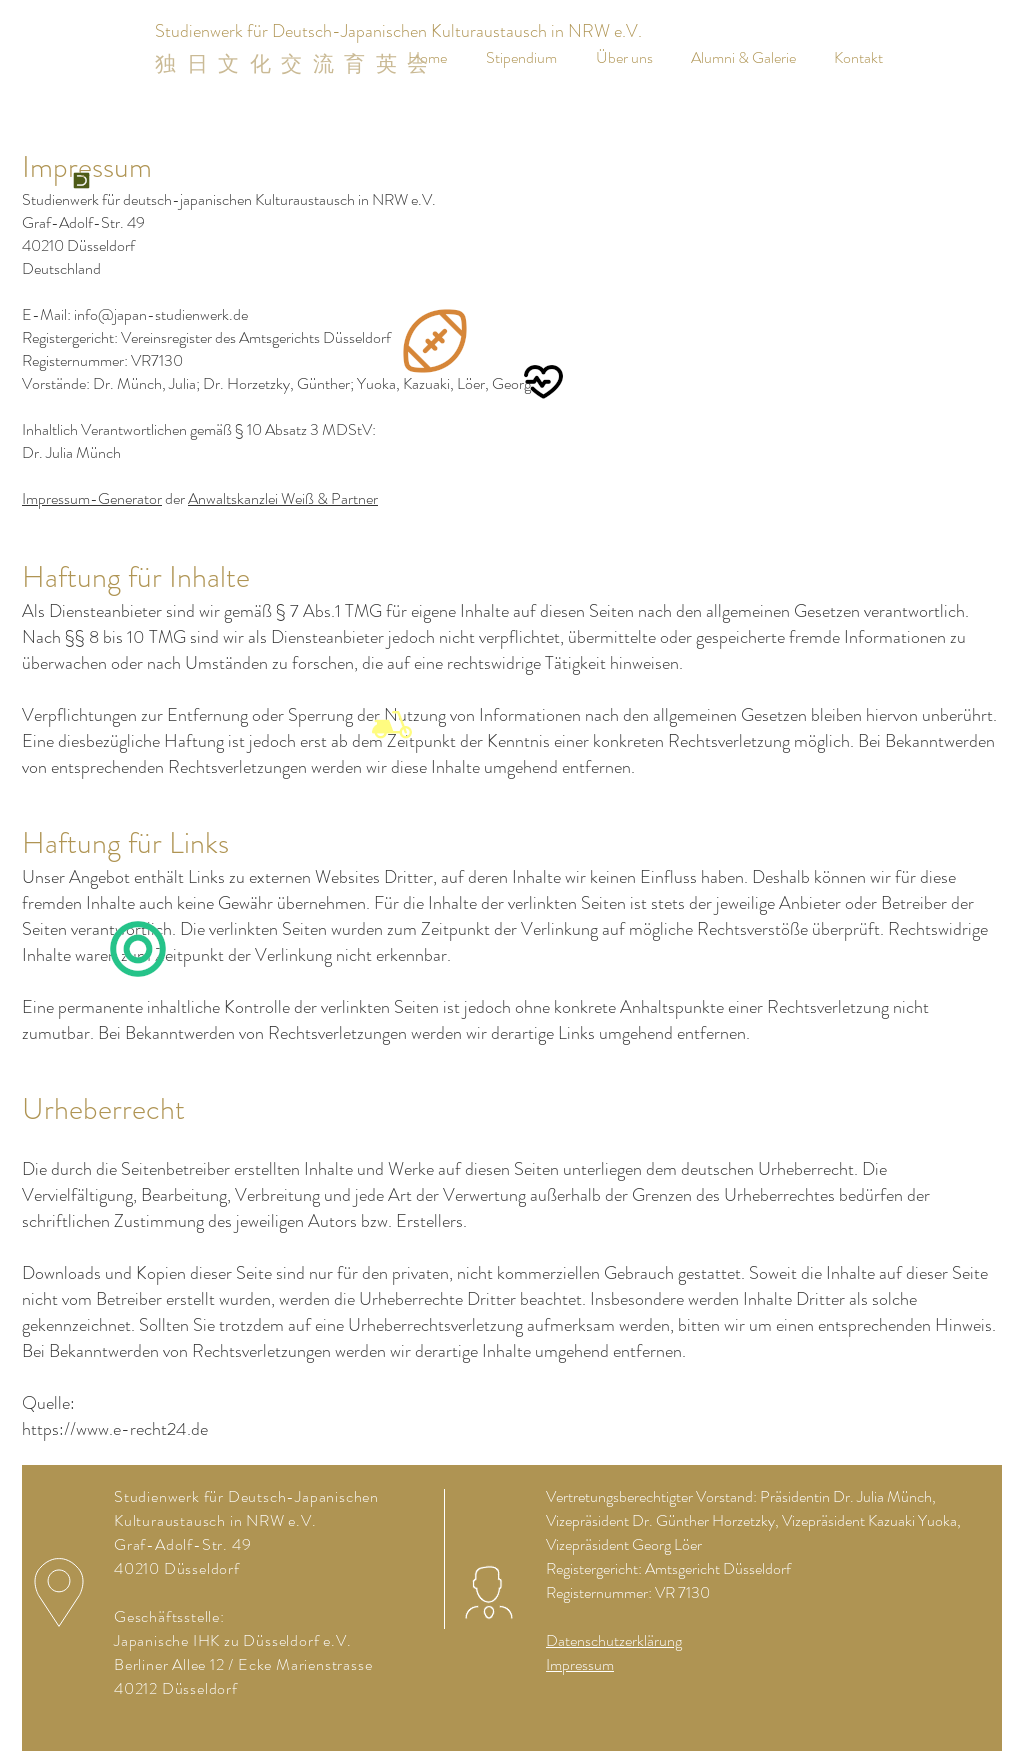 The width and height of the screenshot is (1024, 1751). What do you see at coordinates (81, 180) in the screenshot?
I see `indicates a superset relationship in mathematical notation` at bounding box center [81, 180].